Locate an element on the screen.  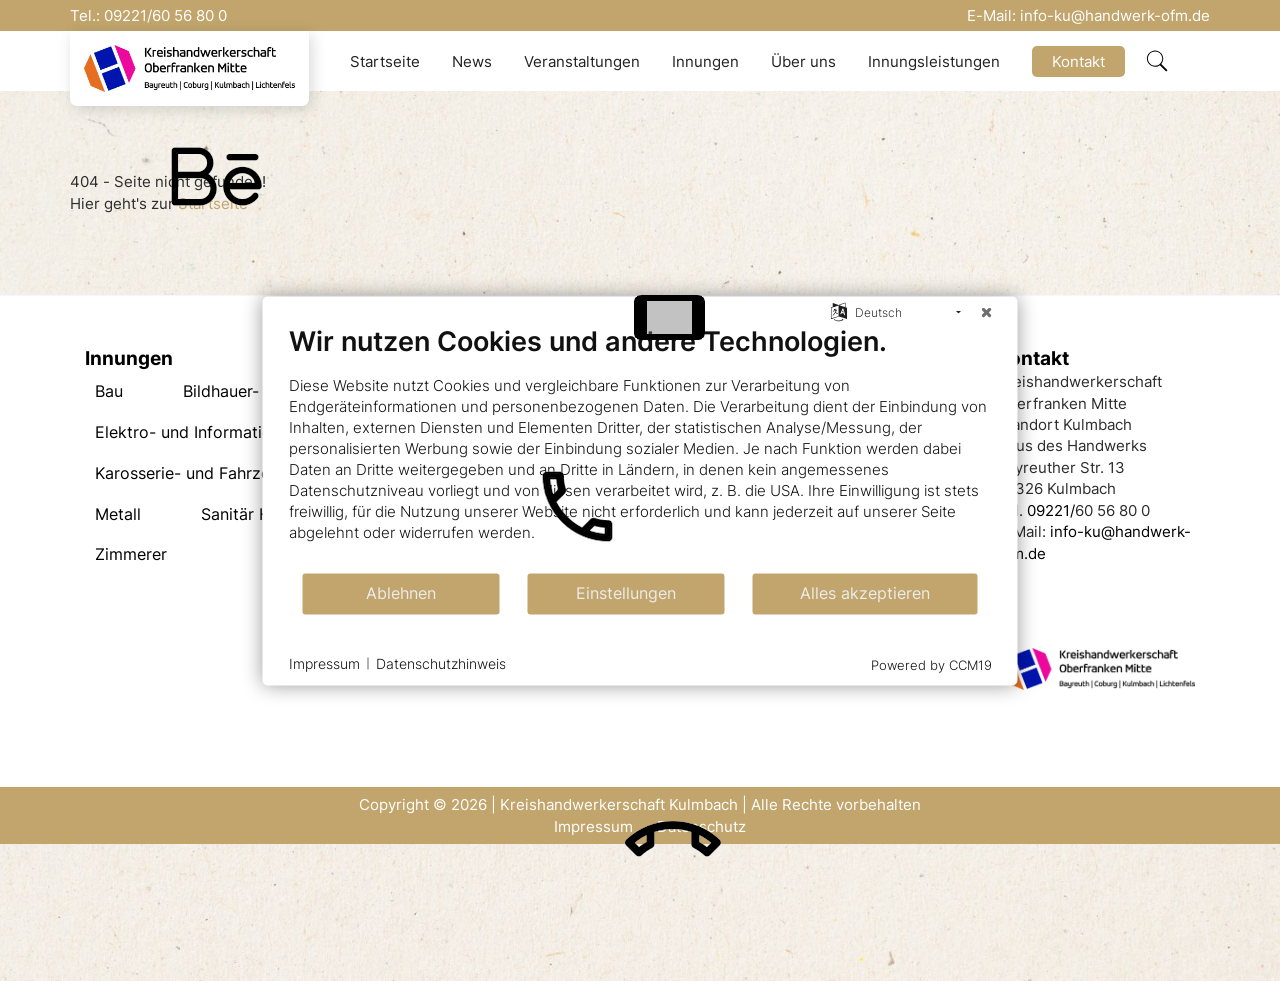
rotate device to landscape orientation is located at coordinates (669, 317).